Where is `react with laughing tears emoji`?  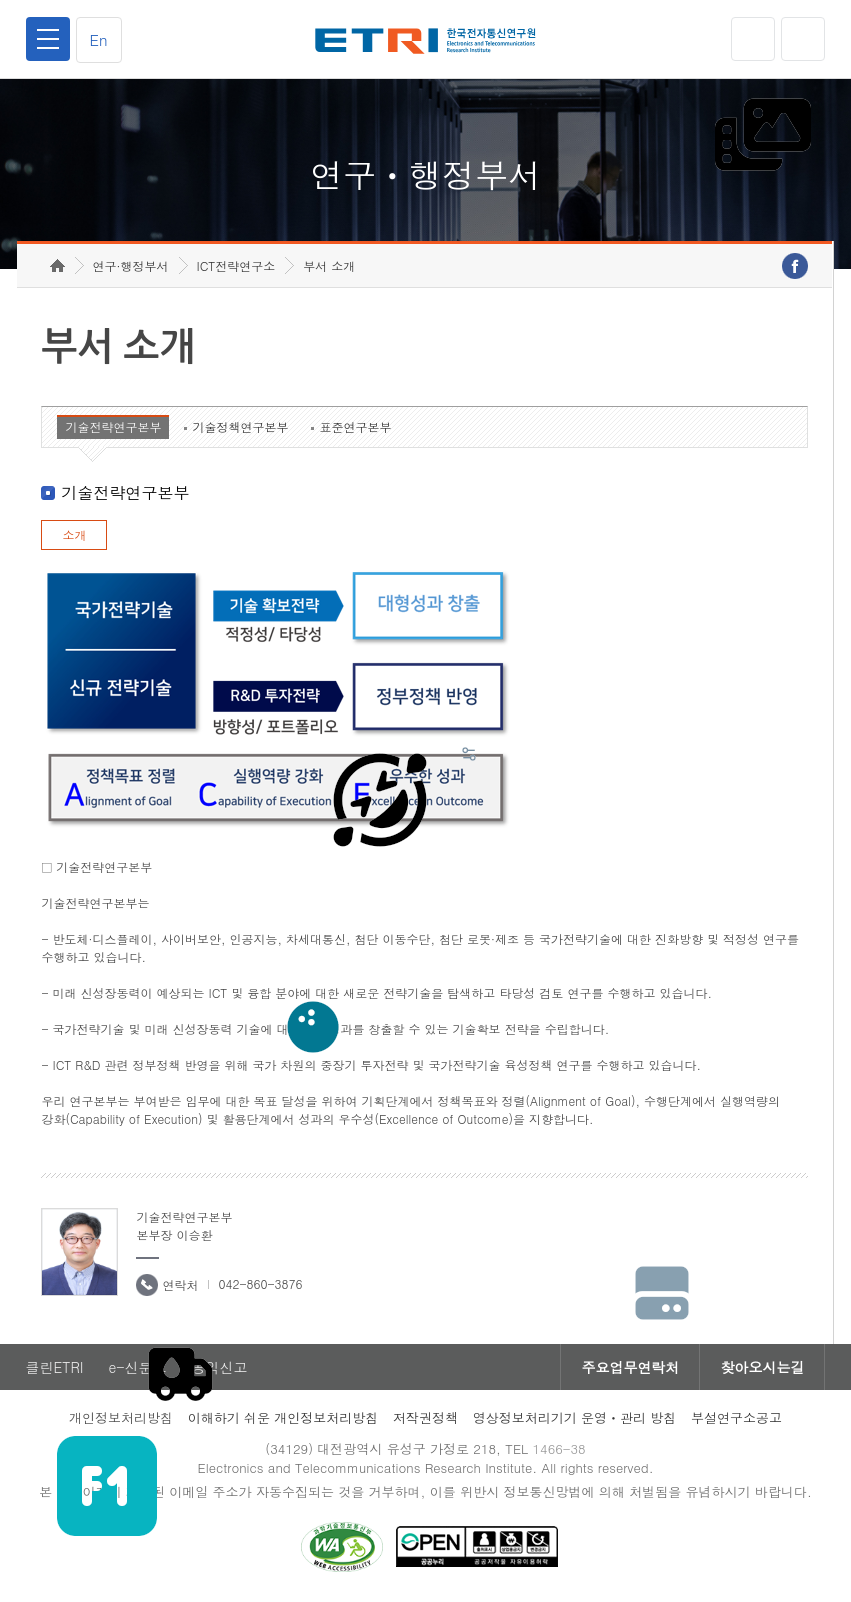 react with laughing tears emoji is located at coordinates (380, 800).